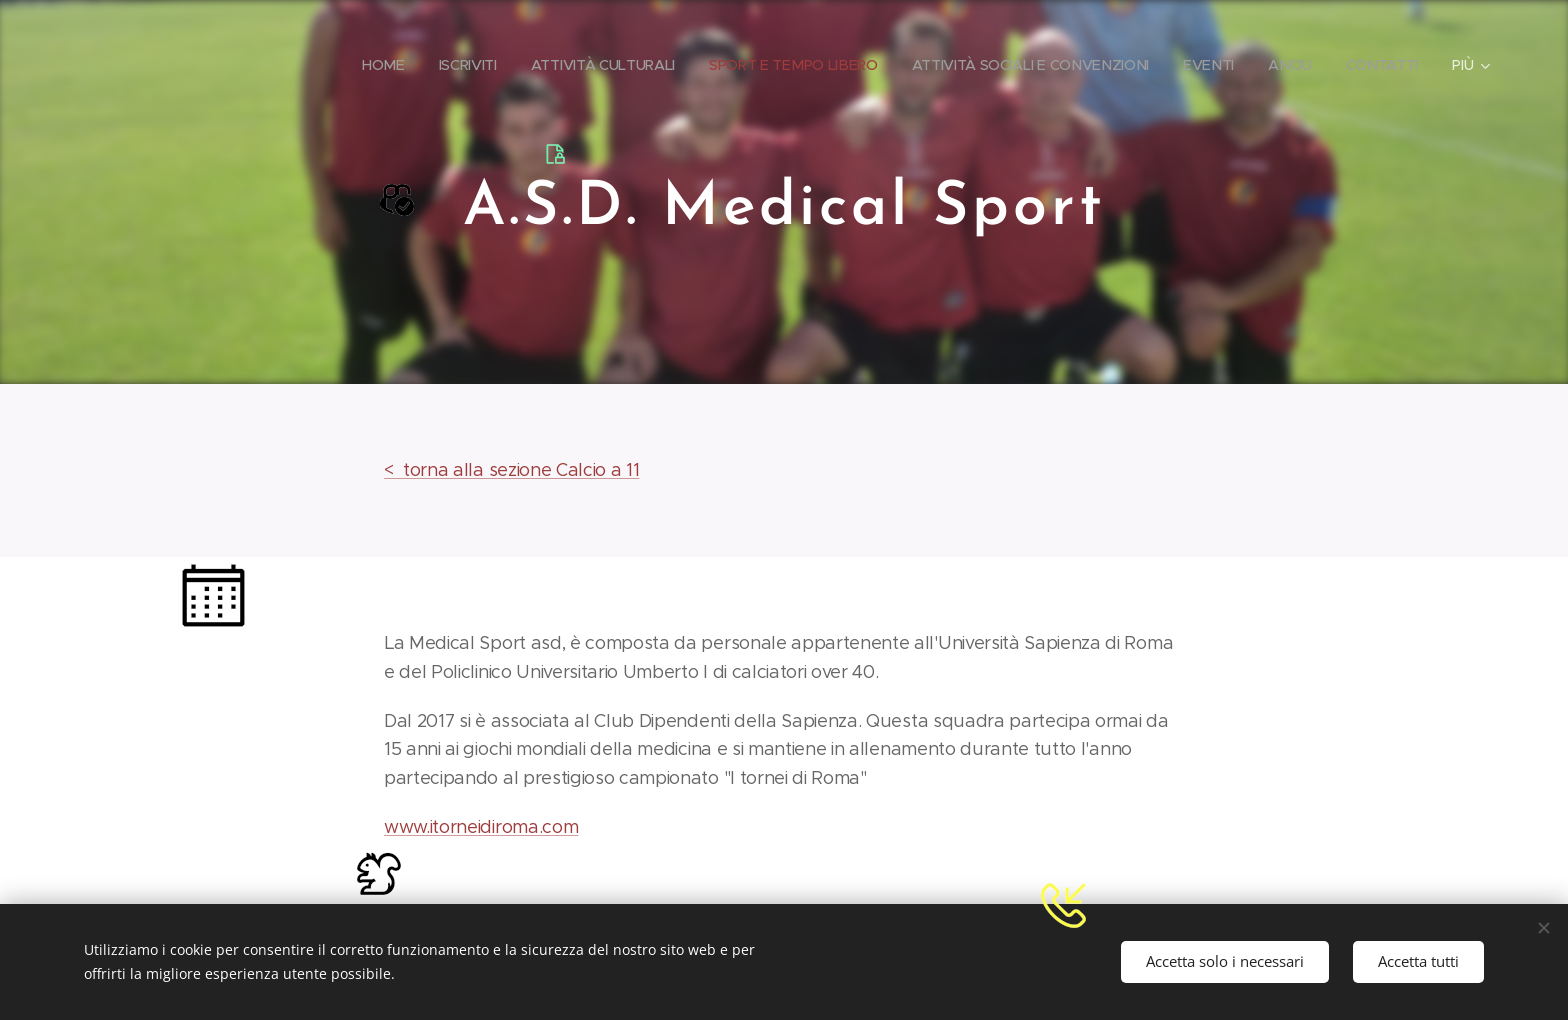 This screenshot has width=1568, height=1020. Describe the element at coordinates (555, 154) in the screenshot. I see `create a private gist or secret snippet` at that location.